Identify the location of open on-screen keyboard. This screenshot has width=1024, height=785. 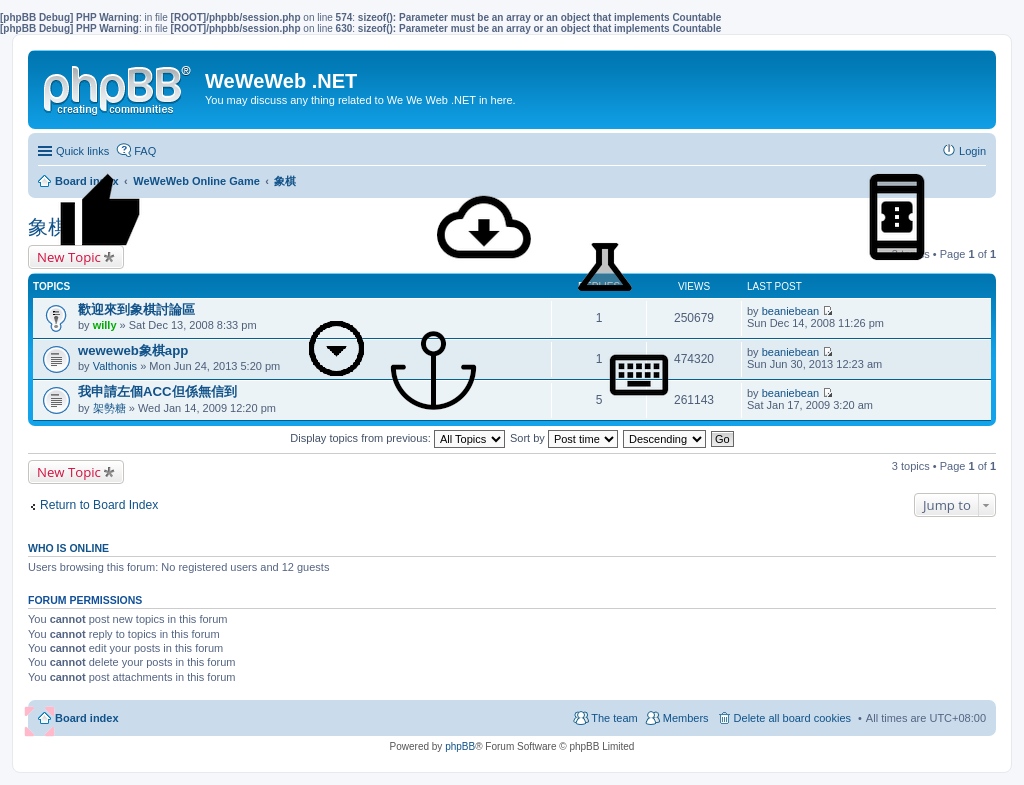
(639, 375).